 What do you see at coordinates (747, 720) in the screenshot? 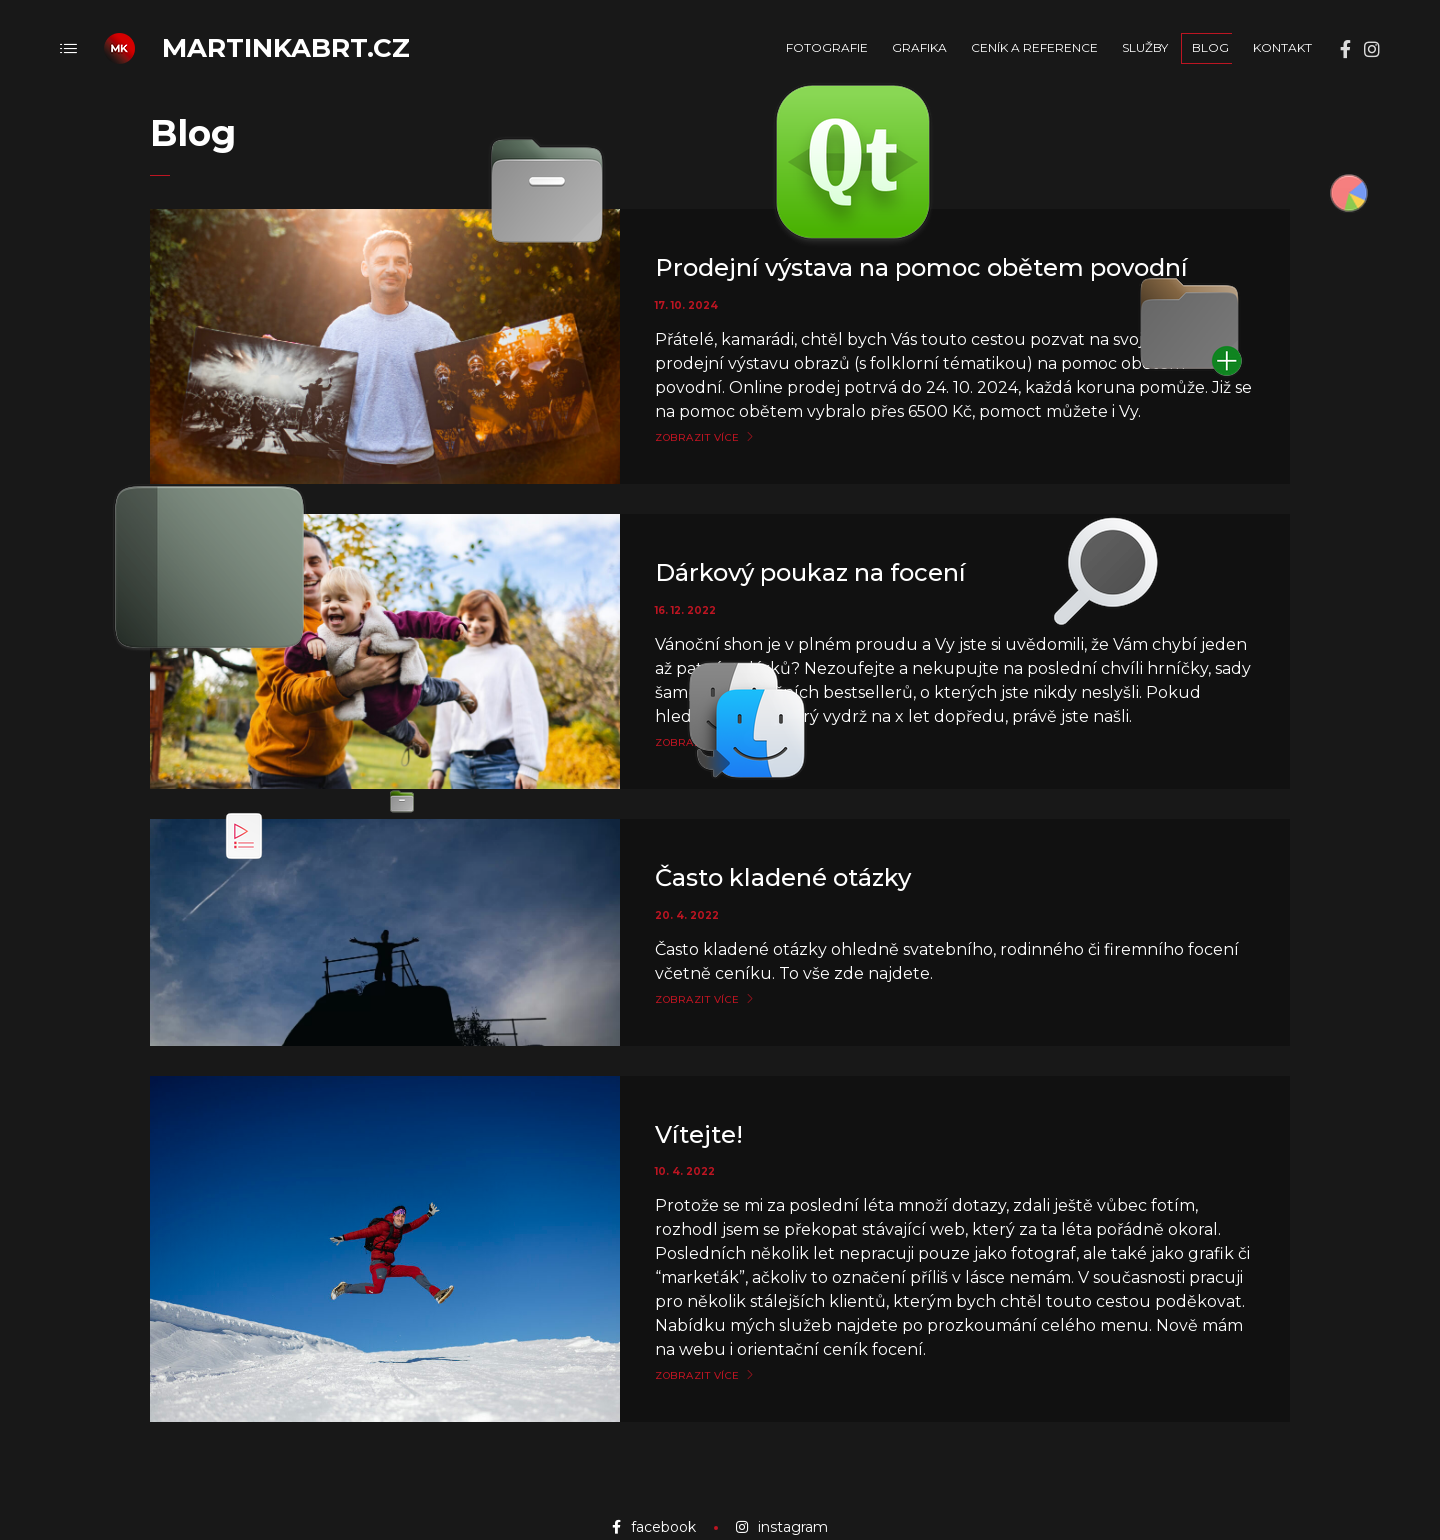
I see `launch migration assistant to transfer data from another mac` at bounding box center [747, 720].